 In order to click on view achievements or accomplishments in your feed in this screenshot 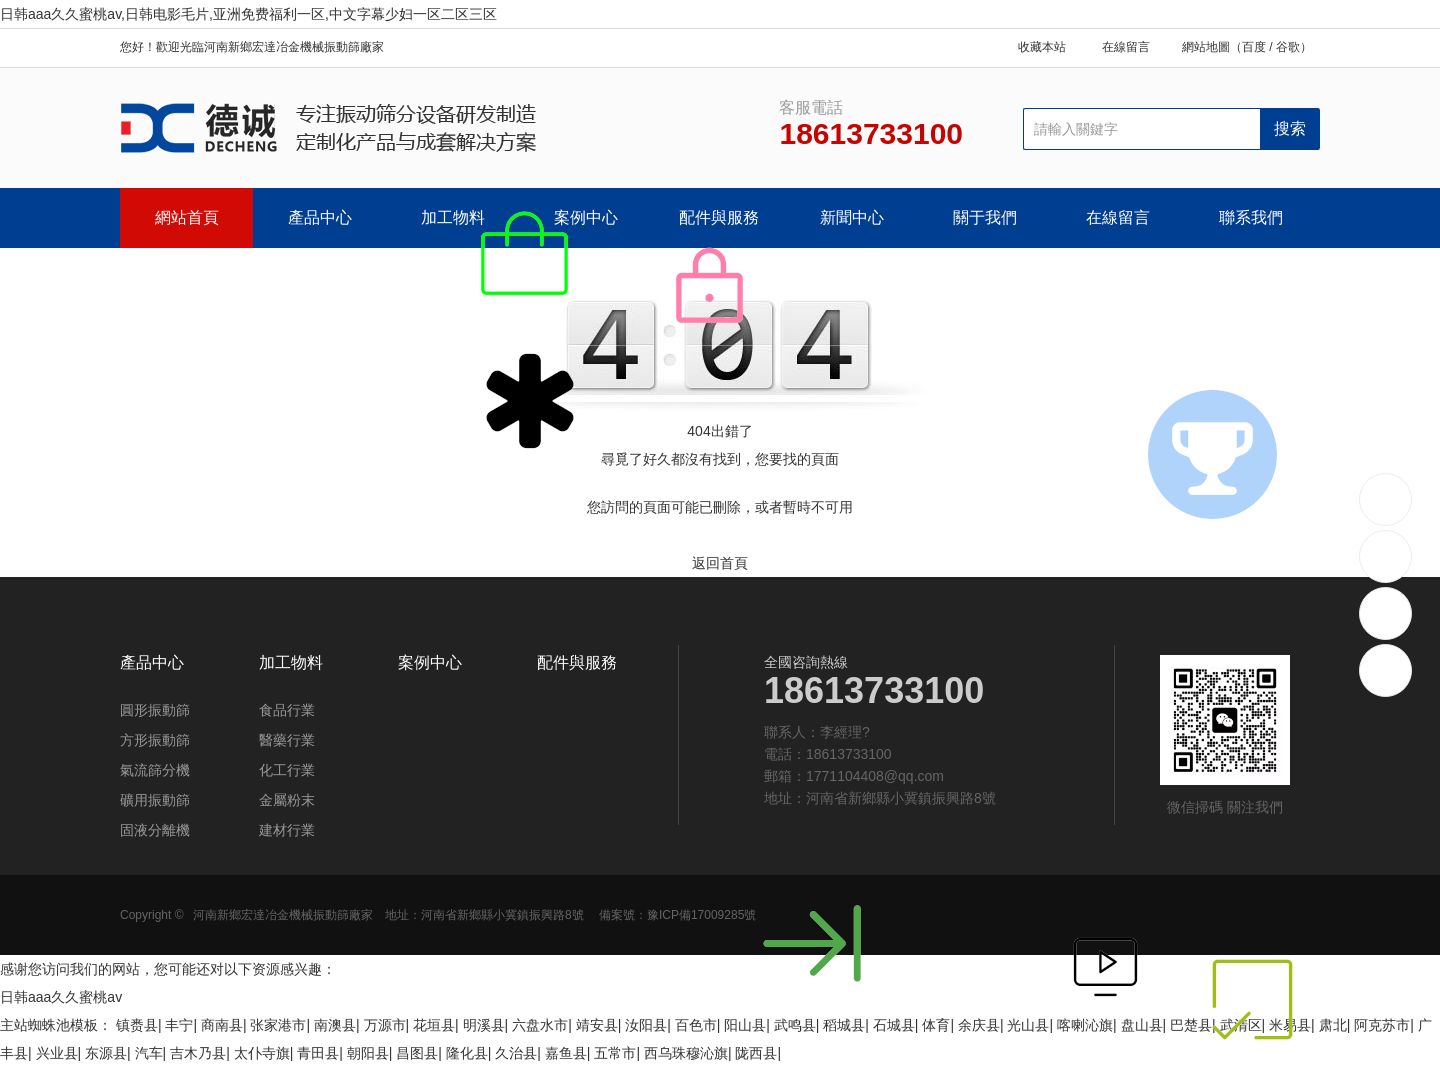, I will do `click(1212, 454)`.